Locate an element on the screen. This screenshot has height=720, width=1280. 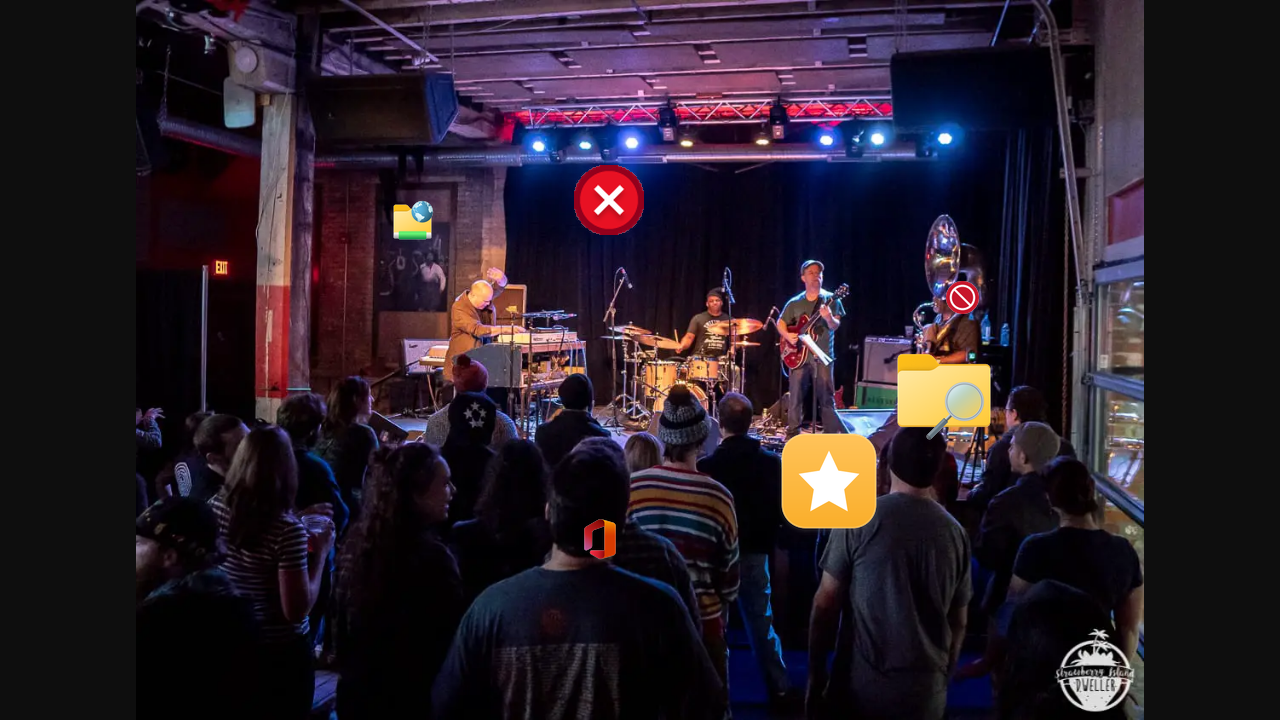
indicates a OneDrive sync error is located at coordinates (609, 200).